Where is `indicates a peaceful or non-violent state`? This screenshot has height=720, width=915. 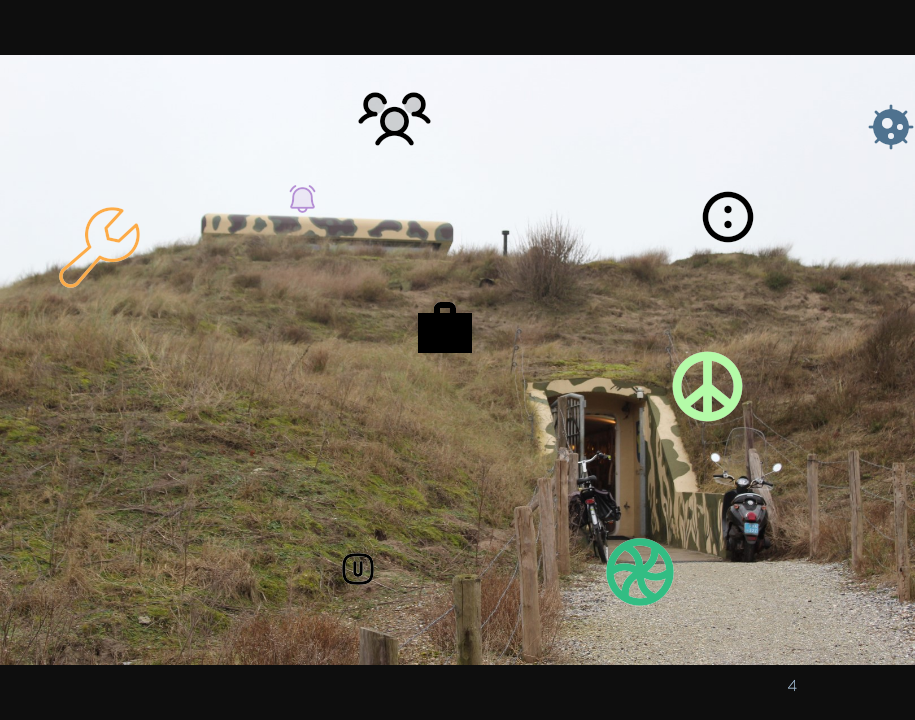 indicates a peaceful or non-violent state is located at coordinates (707, 386).